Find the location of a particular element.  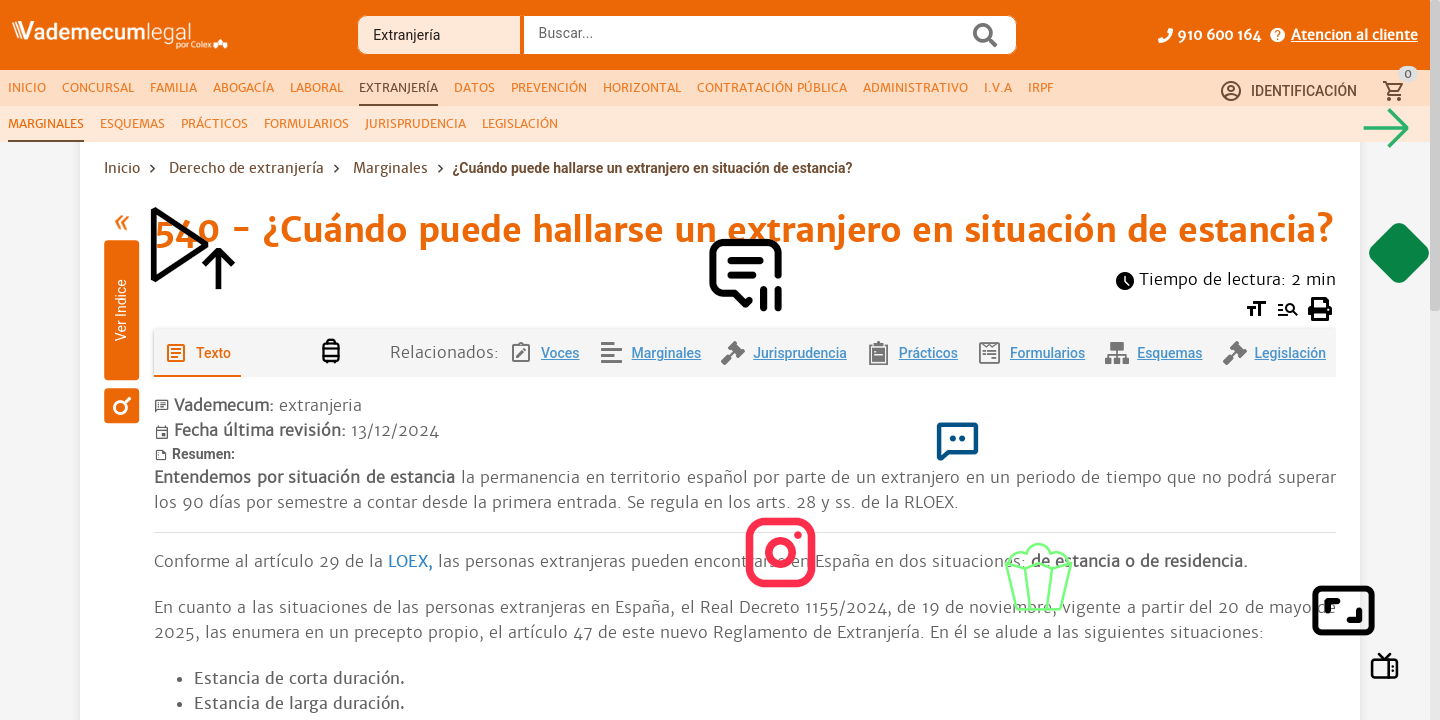

adjust aspect ratio settings is located at coordinates (1343, 610).